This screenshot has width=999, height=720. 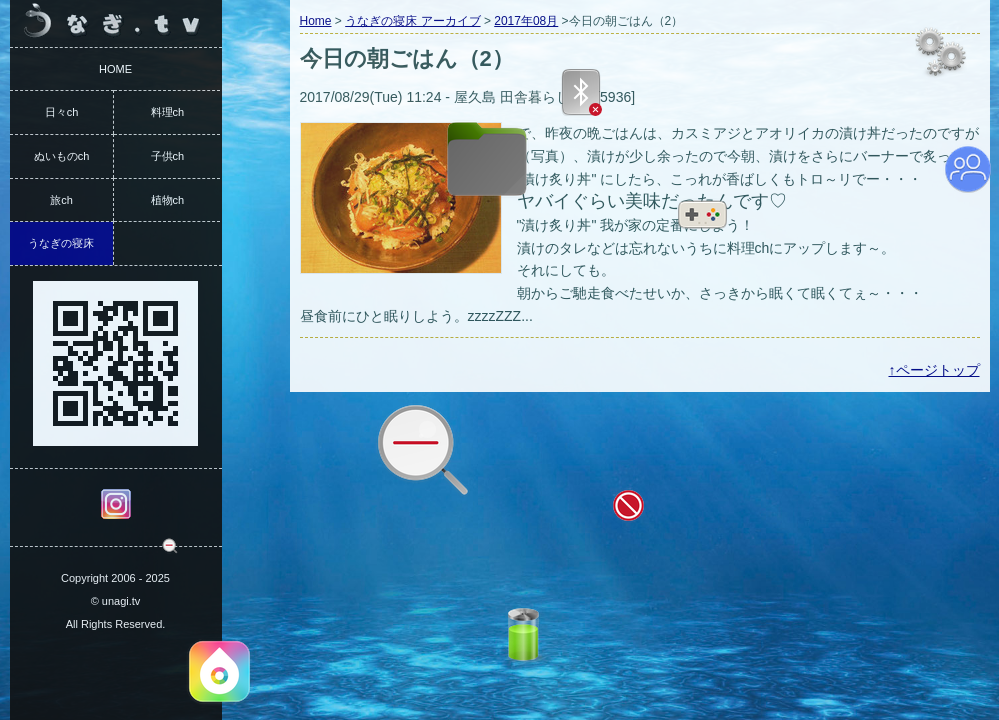 I want to click on zoom out to see more content, so click(x=422, y=449).